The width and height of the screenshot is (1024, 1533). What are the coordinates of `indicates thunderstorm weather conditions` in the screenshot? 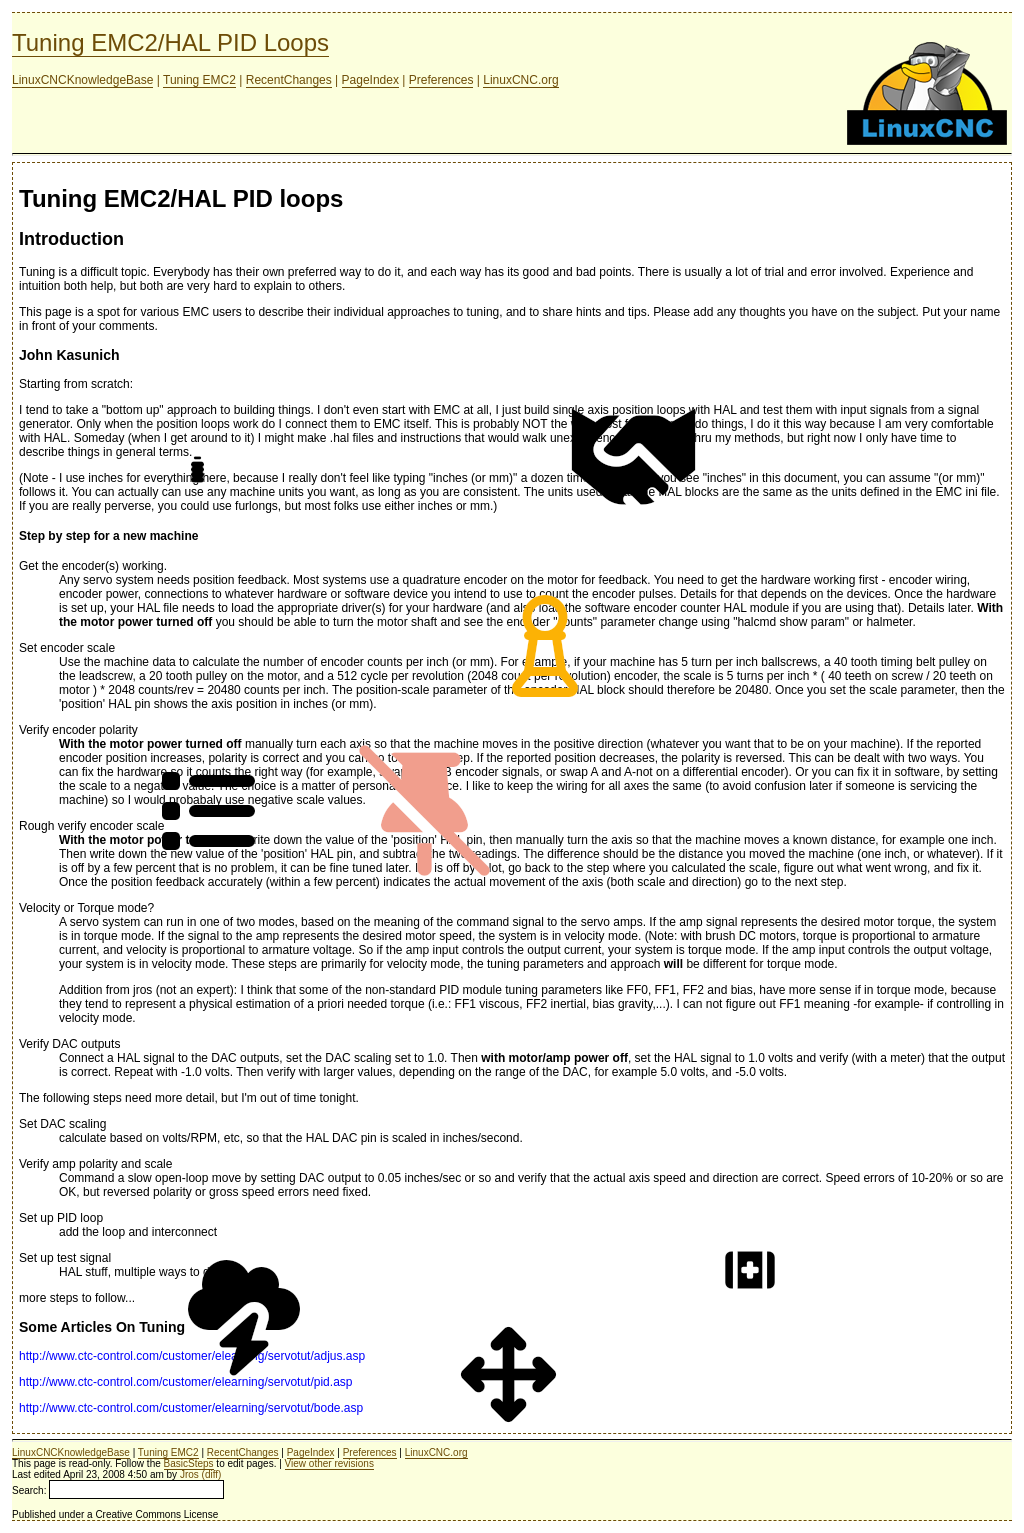 It's located at (244, 1316).